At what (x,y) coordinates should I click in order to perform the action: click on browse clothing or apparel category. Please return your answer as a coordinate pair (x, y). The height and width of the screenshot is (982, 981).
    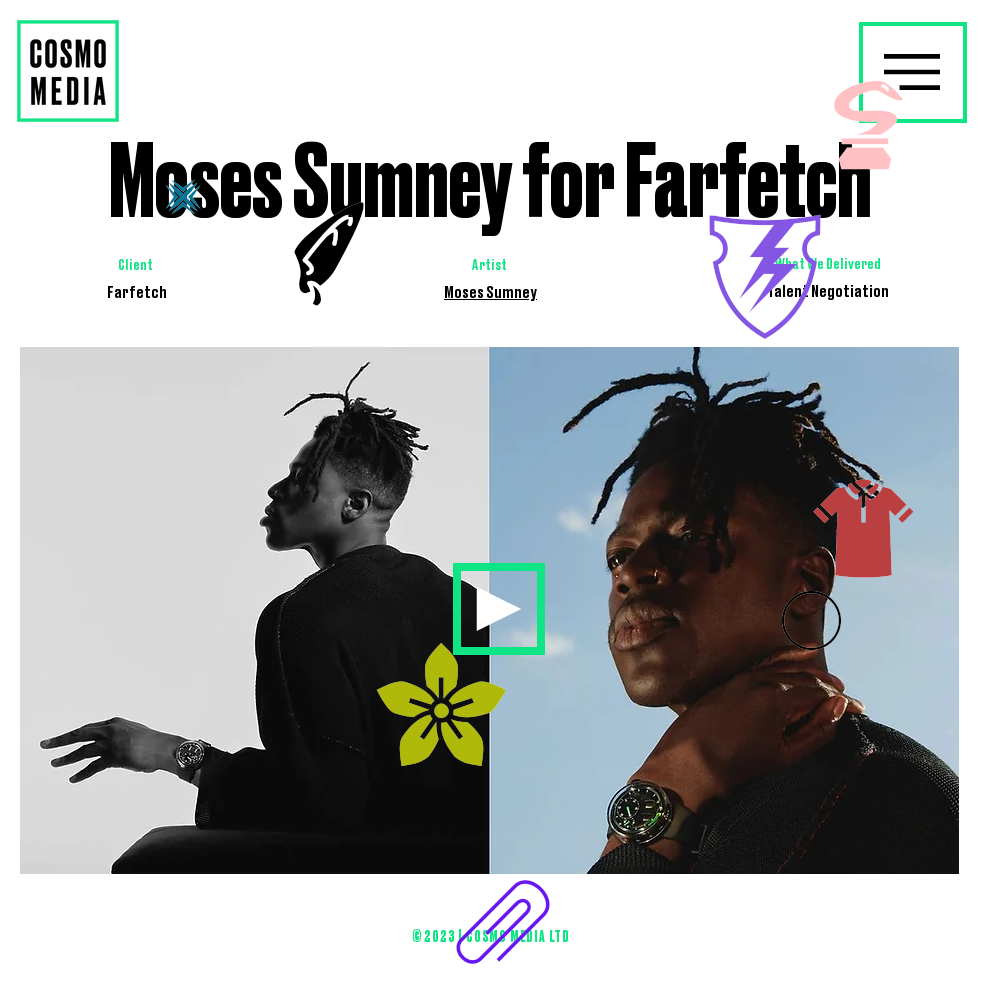
    Looking at the image, I should click on (863, 528).